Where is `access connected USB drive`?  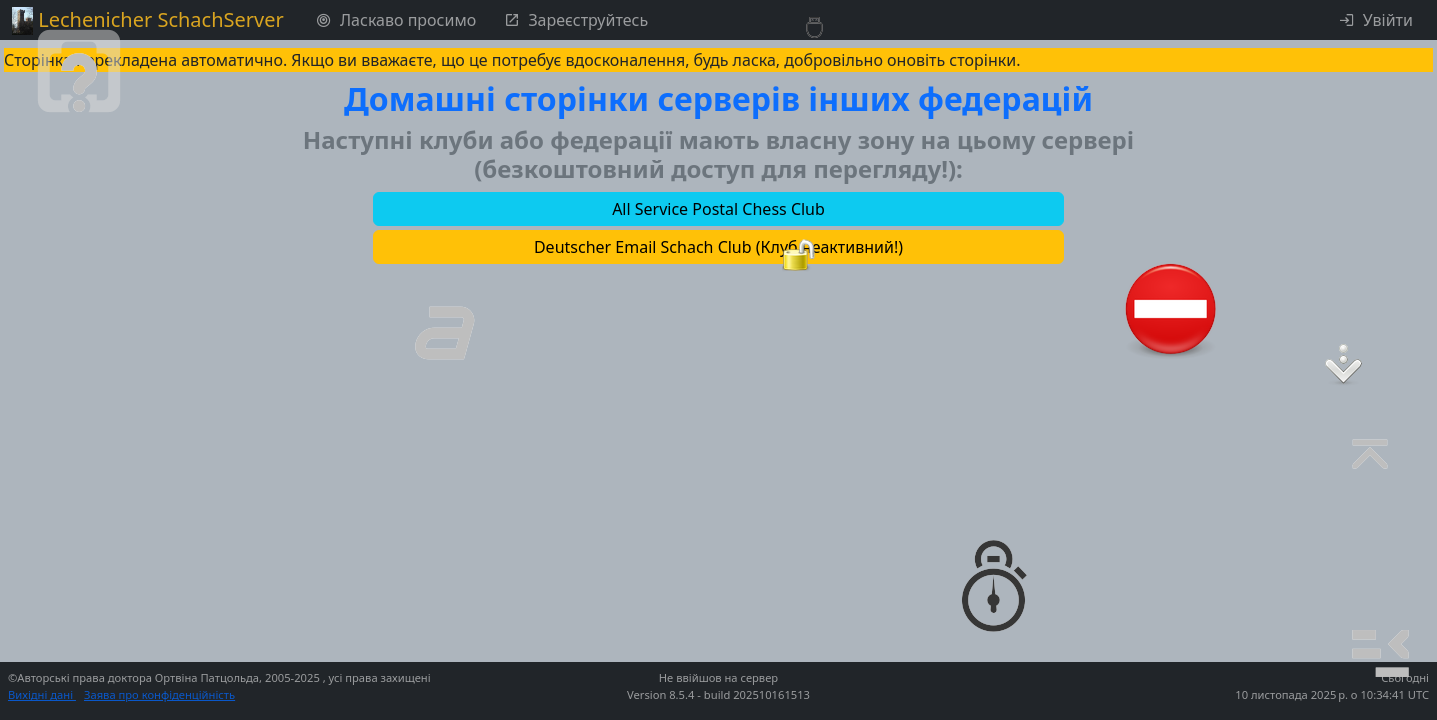
access connected USB drive is located at coordinates (814, 27).